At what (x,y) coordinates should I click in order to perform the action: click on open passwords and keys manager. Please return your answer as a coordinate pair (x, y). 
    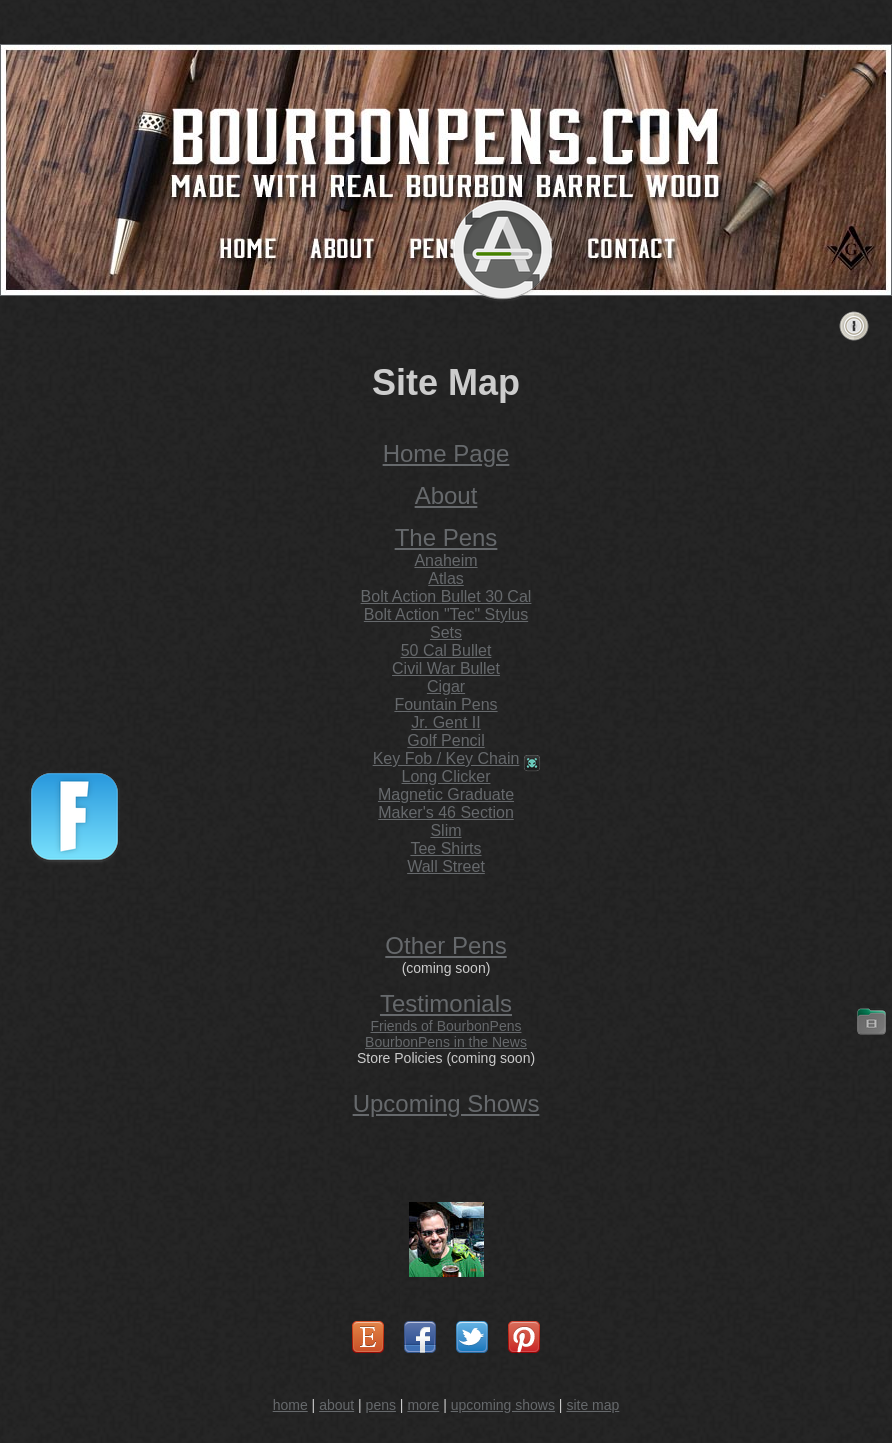
    Looking at the image, I should click on (854, 326).